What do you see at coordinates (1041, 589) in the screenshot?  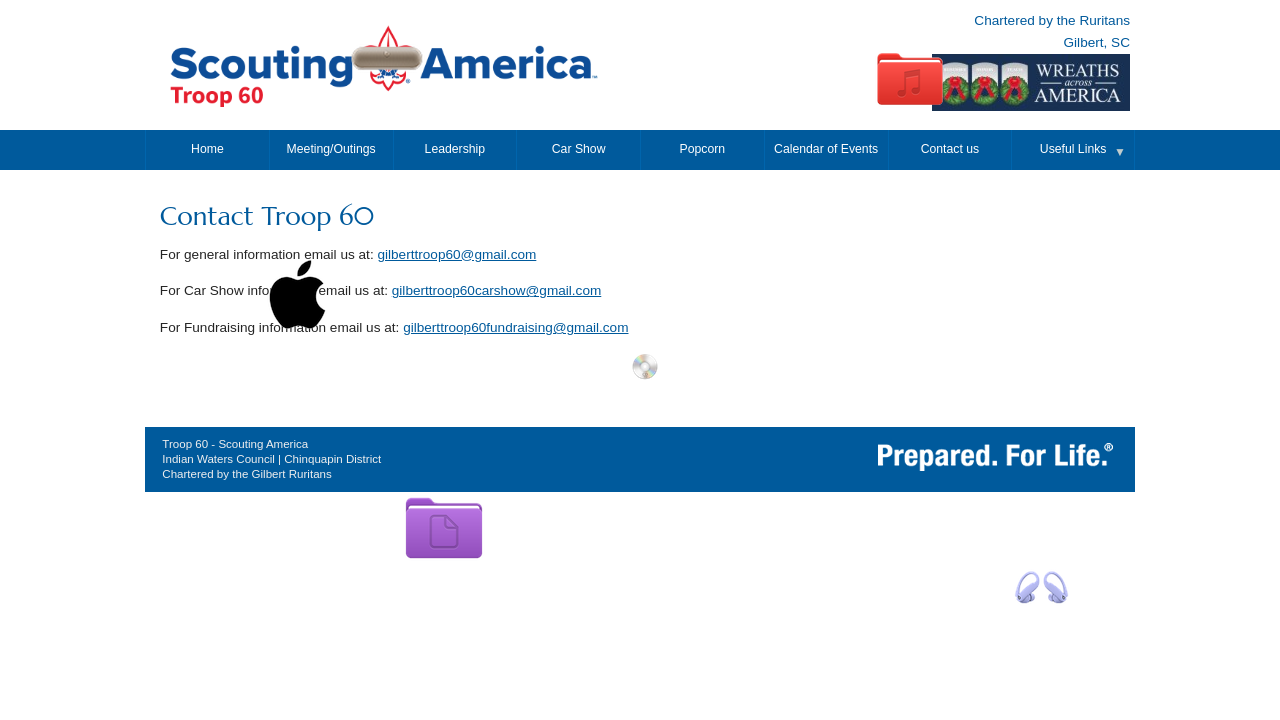 I see `connect beats wireless earbuds via bluetooth` at bounding box center [1041, 589].